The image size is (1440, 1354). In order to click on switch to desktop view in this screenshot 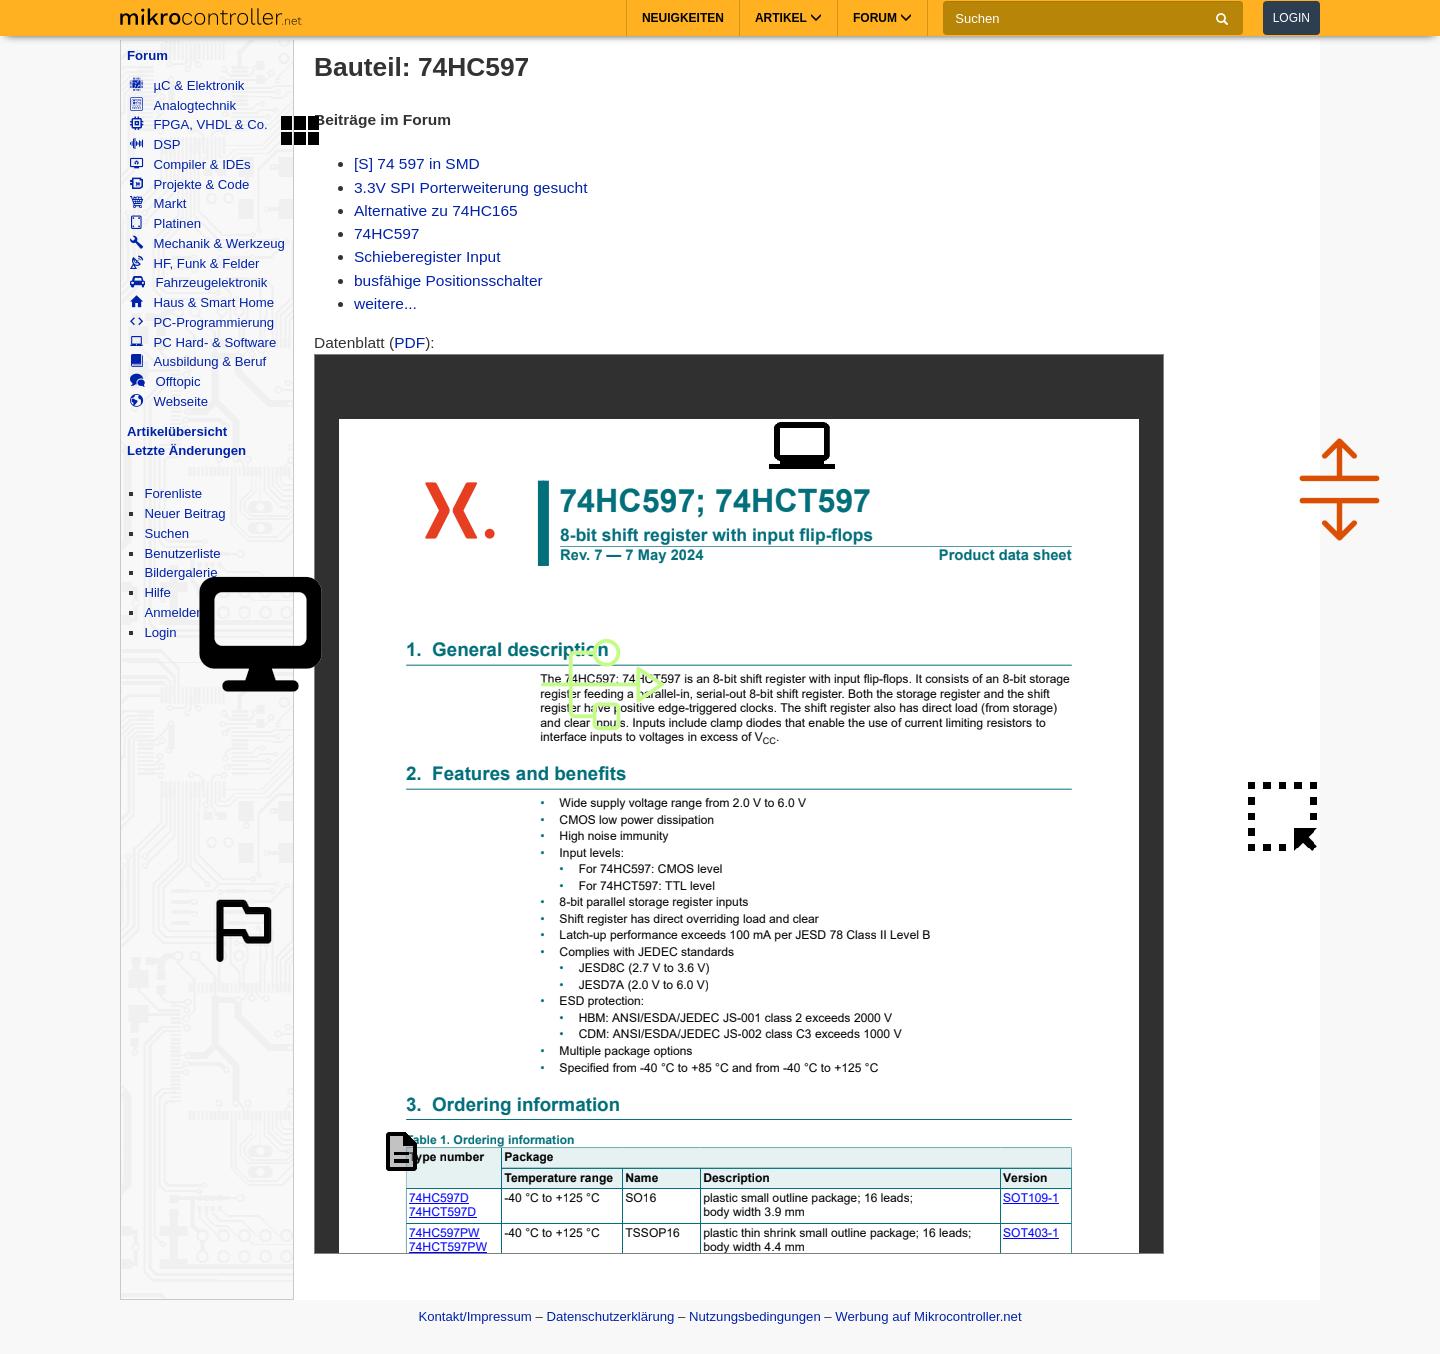, I will do `click(260, 630)`.